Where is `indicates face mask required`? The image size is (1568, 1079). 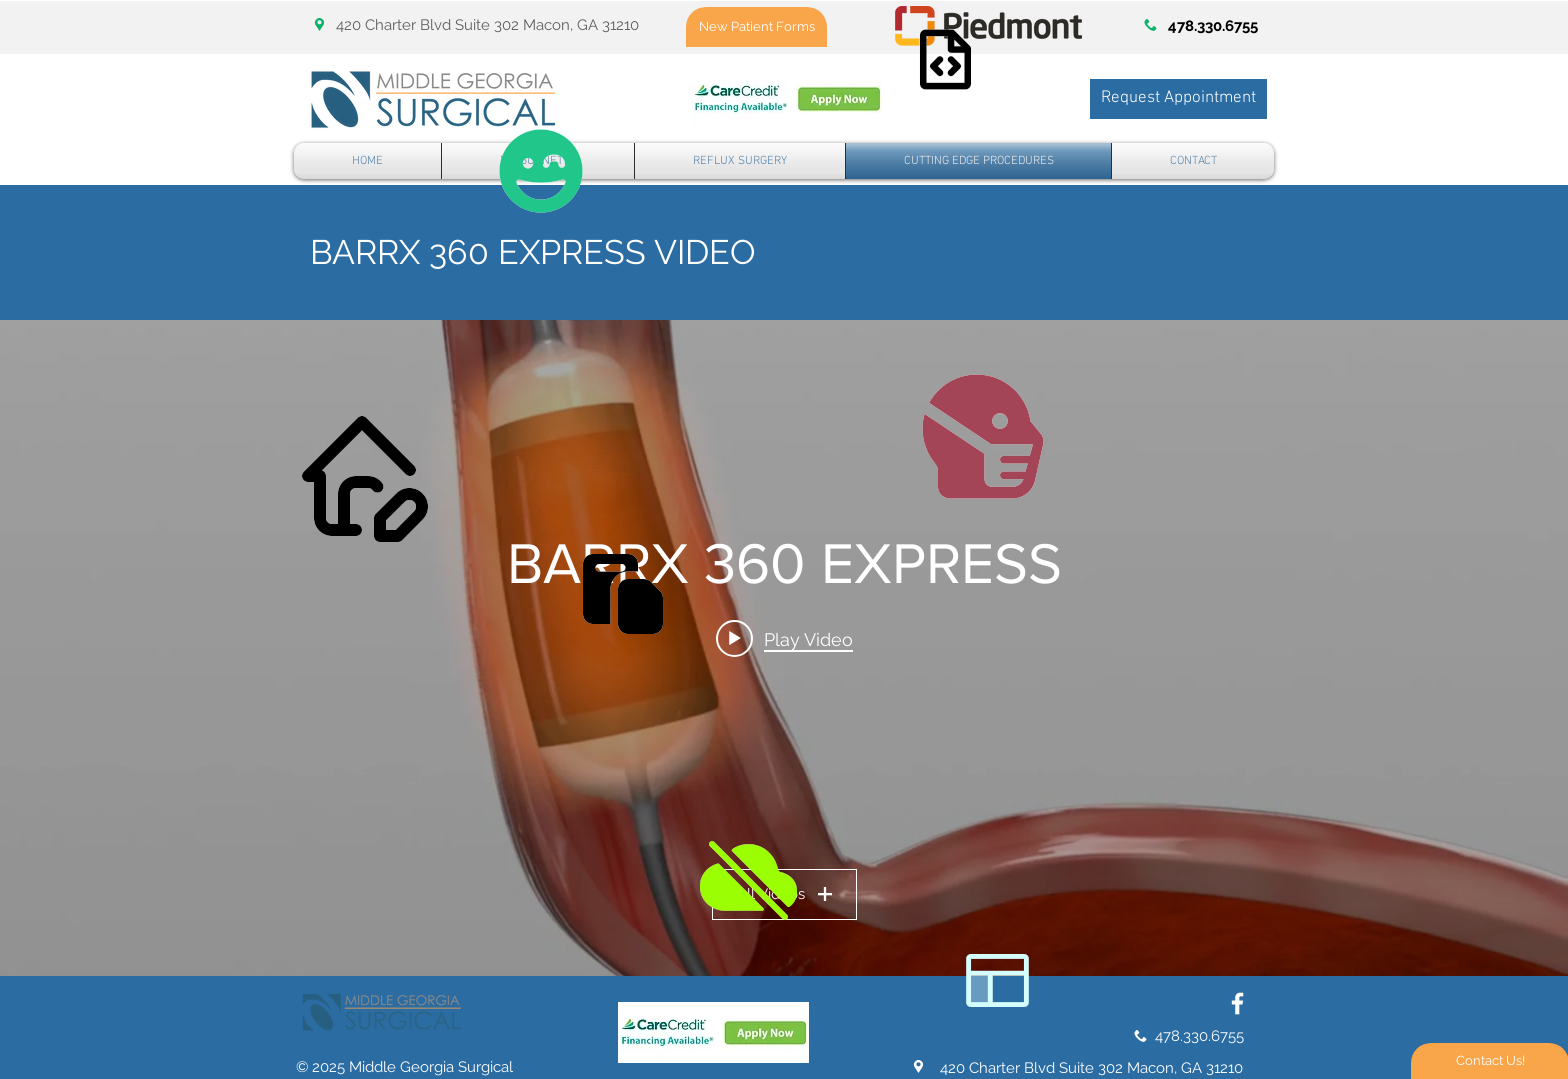
indicates face mask required is located at coordinates (984, 436).